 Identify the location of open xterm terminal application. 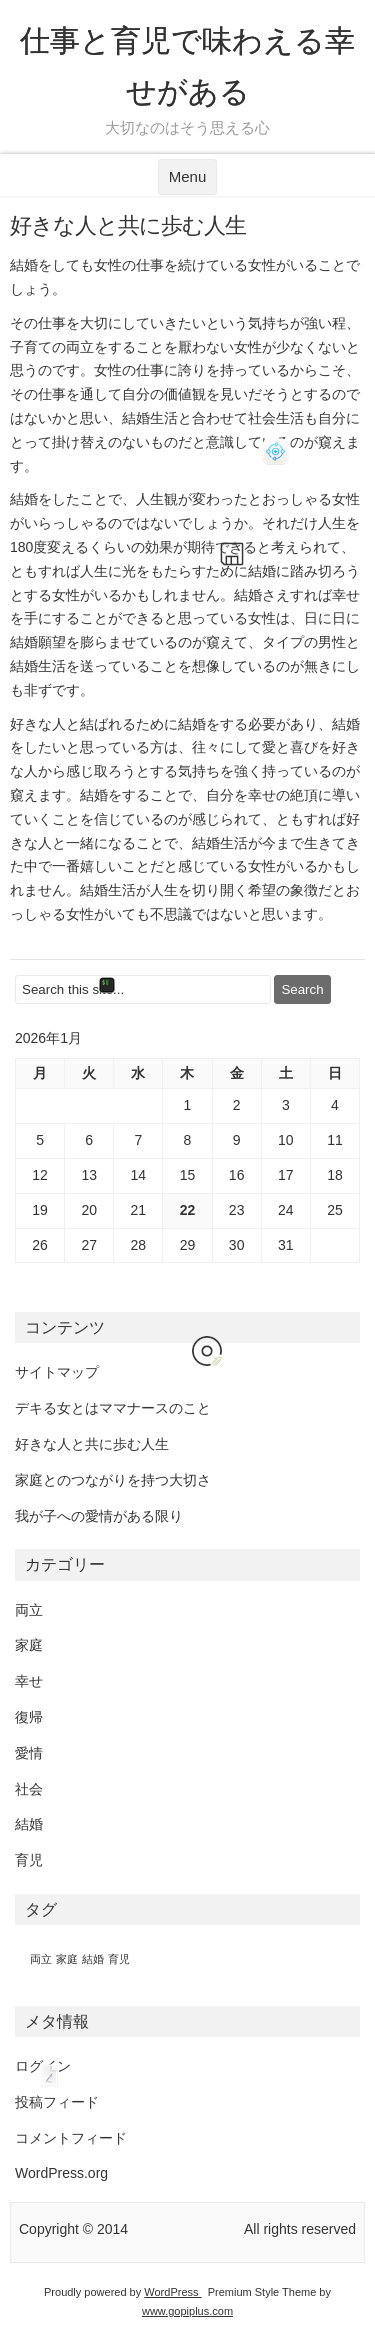
(107, 985).